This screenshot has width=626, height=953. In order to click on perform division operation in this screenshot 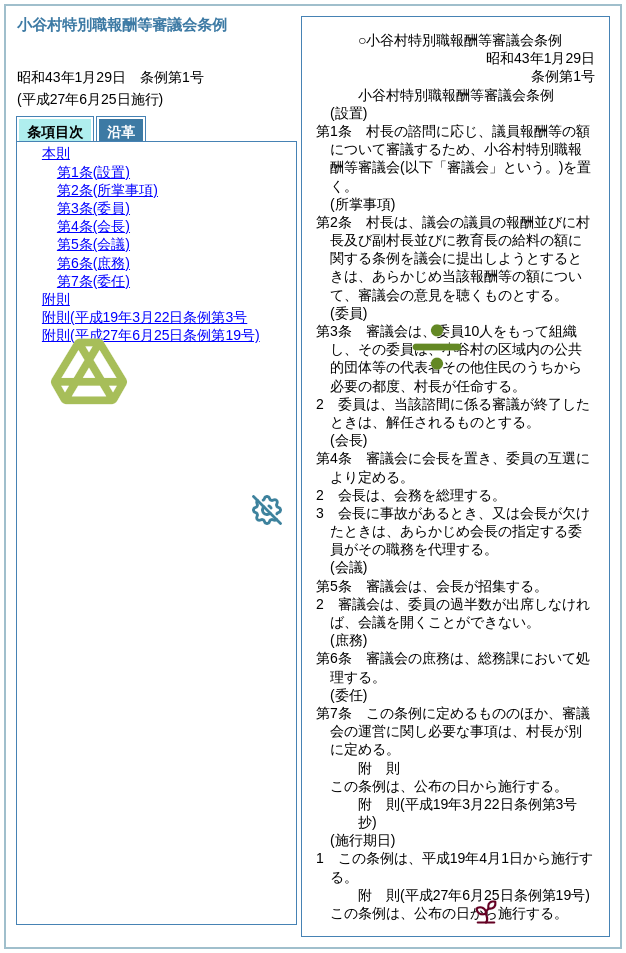, I will do `click(437, 347)`.